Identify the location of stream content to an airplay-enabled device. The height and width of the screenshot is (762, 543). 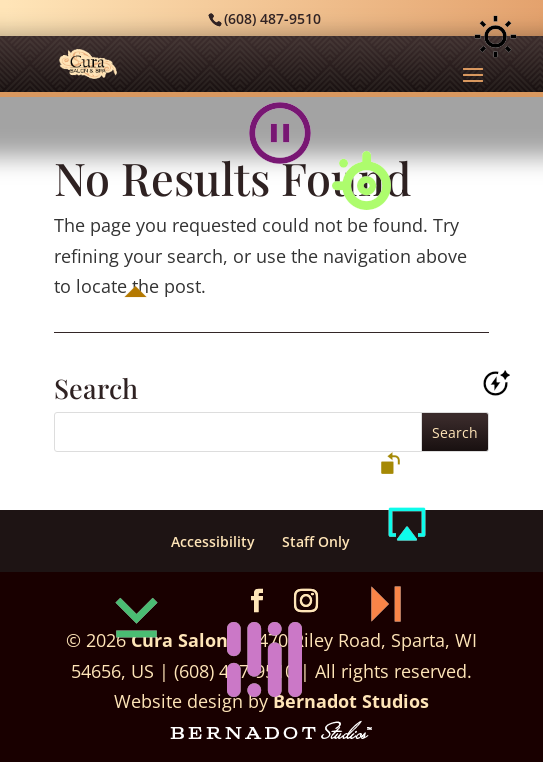
(407, 524).